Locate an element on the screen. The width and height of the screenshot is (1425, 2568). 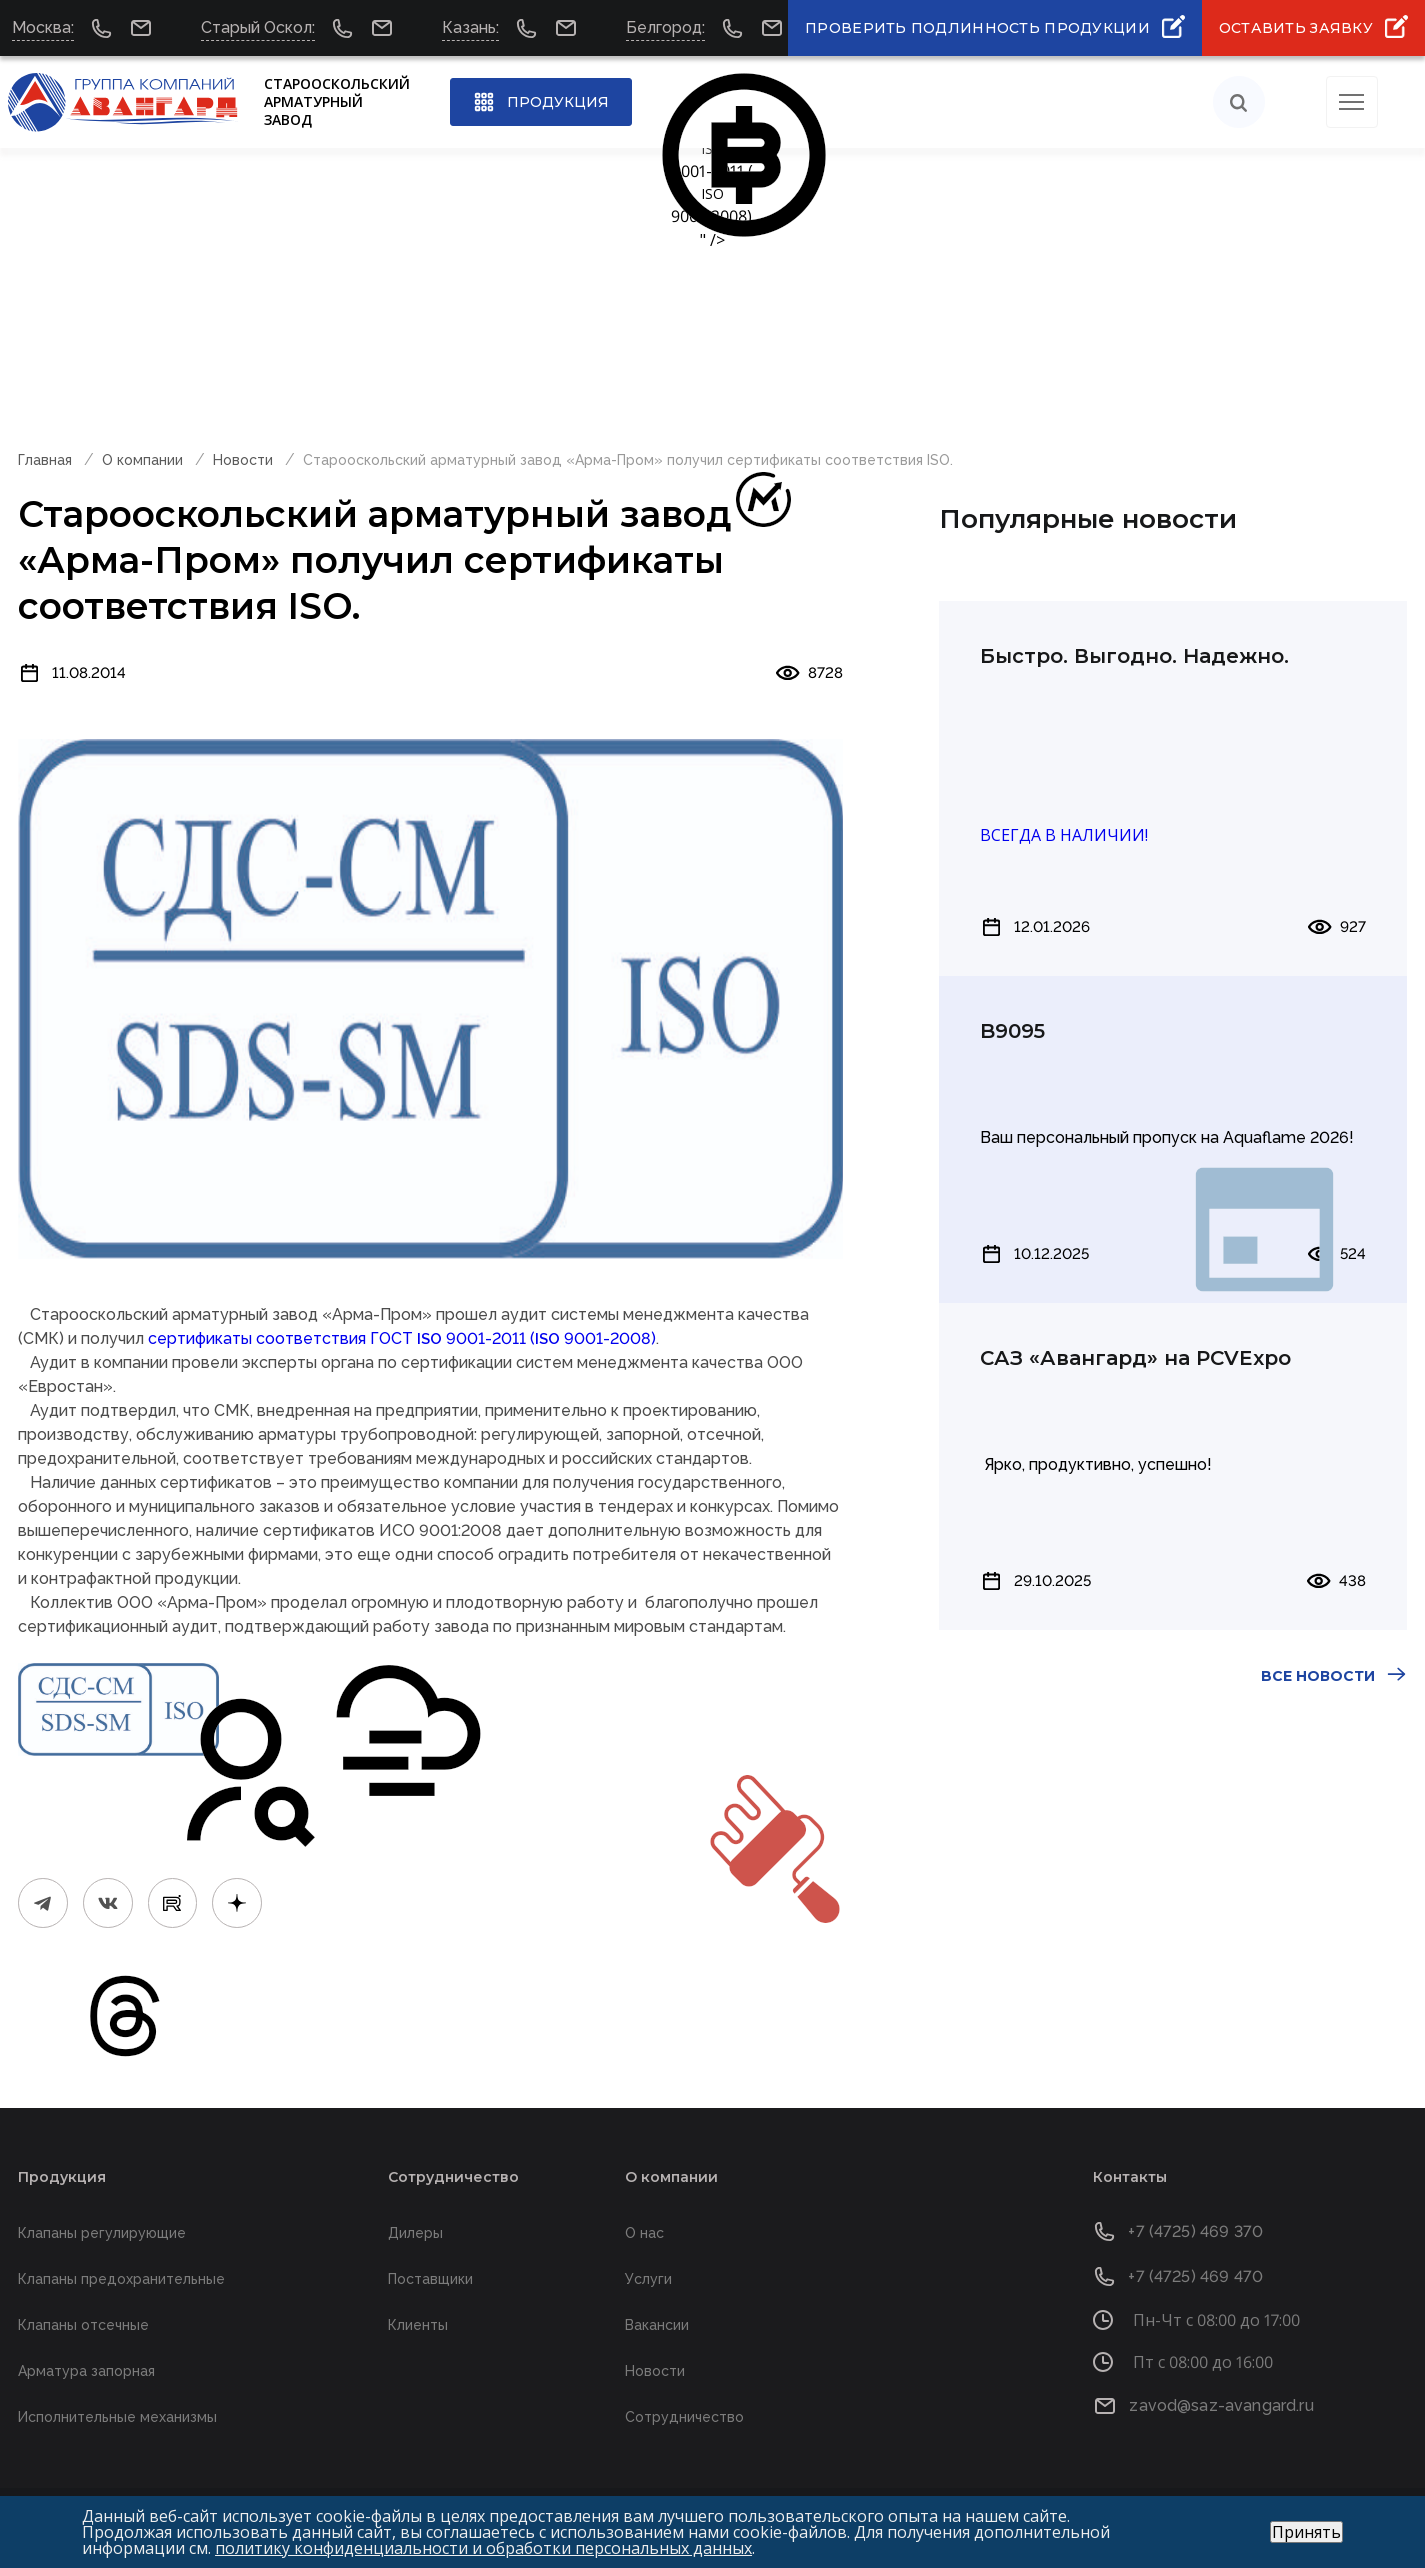
open Mautic marketing automation platform is located at coordinates (763, 499).